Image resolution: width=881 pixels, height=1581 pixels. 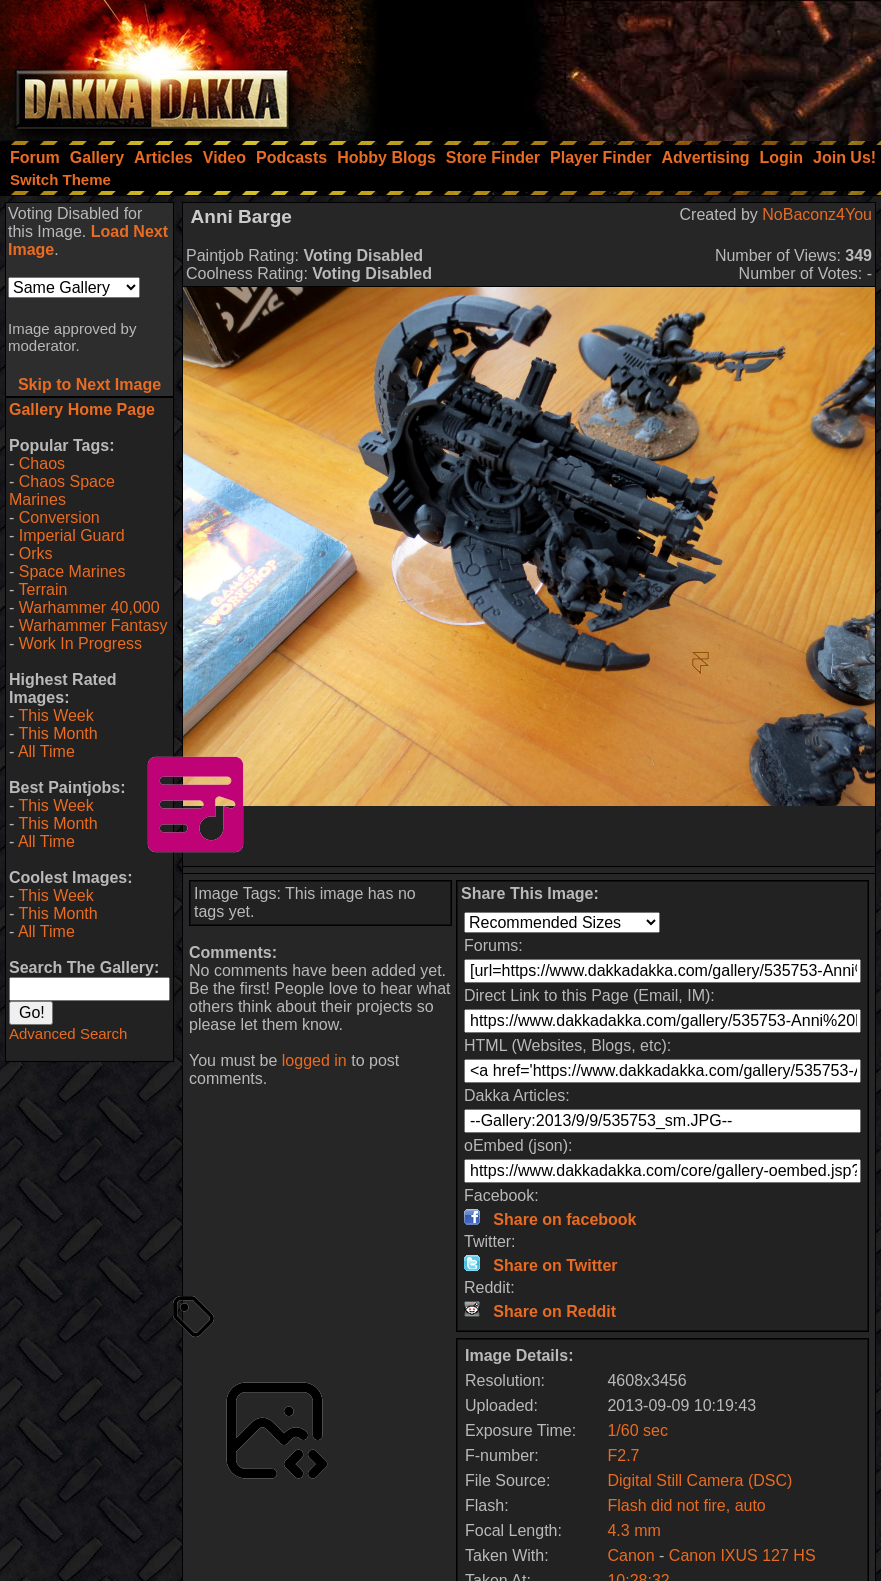 I want to click on add or manage tags, so click(x=193, y=1316).